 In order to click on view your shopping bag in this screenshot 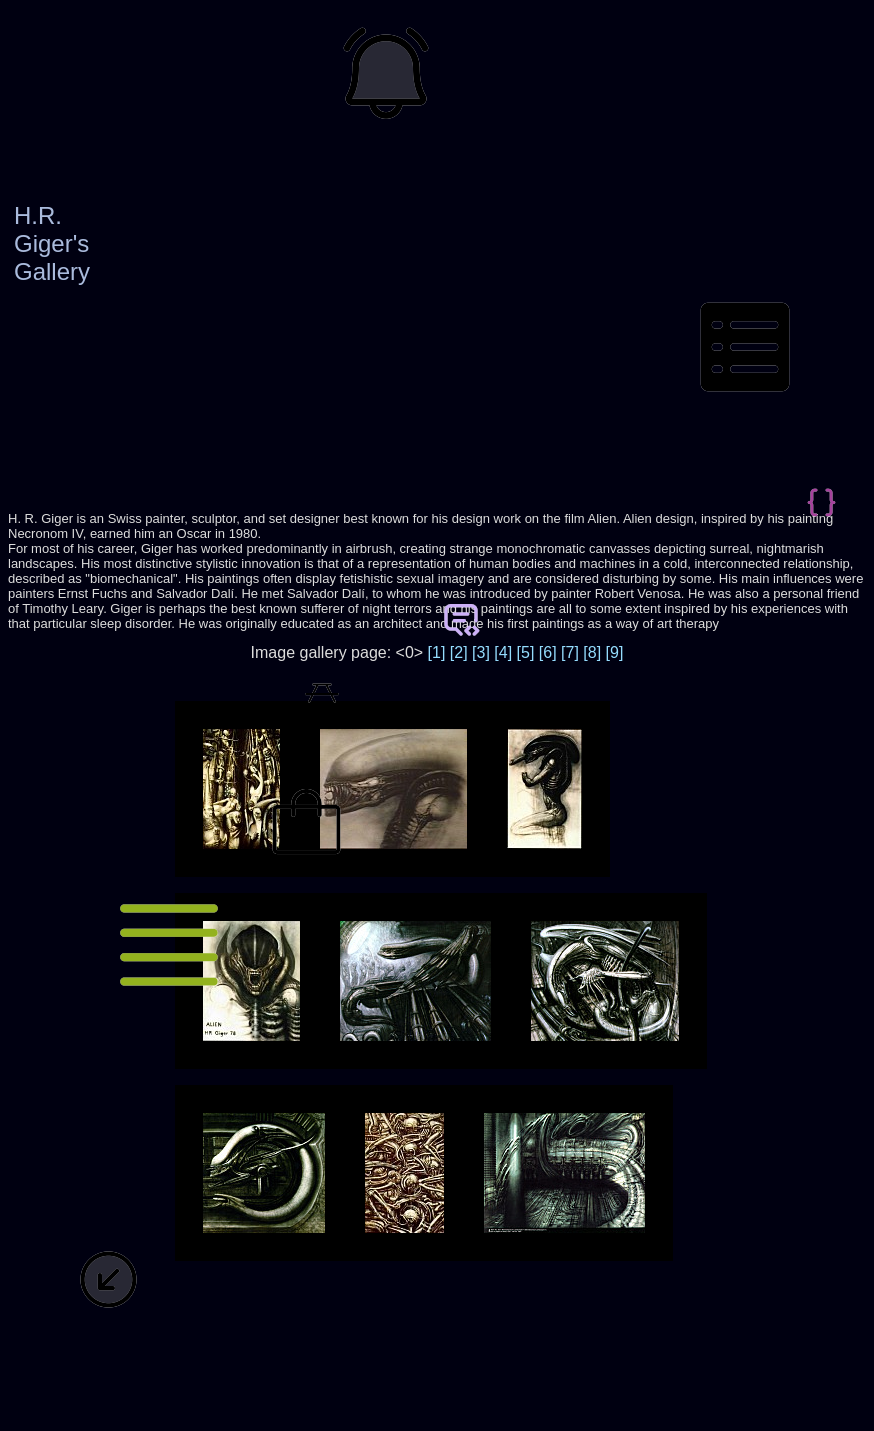, I will do `click(306, 825)`.